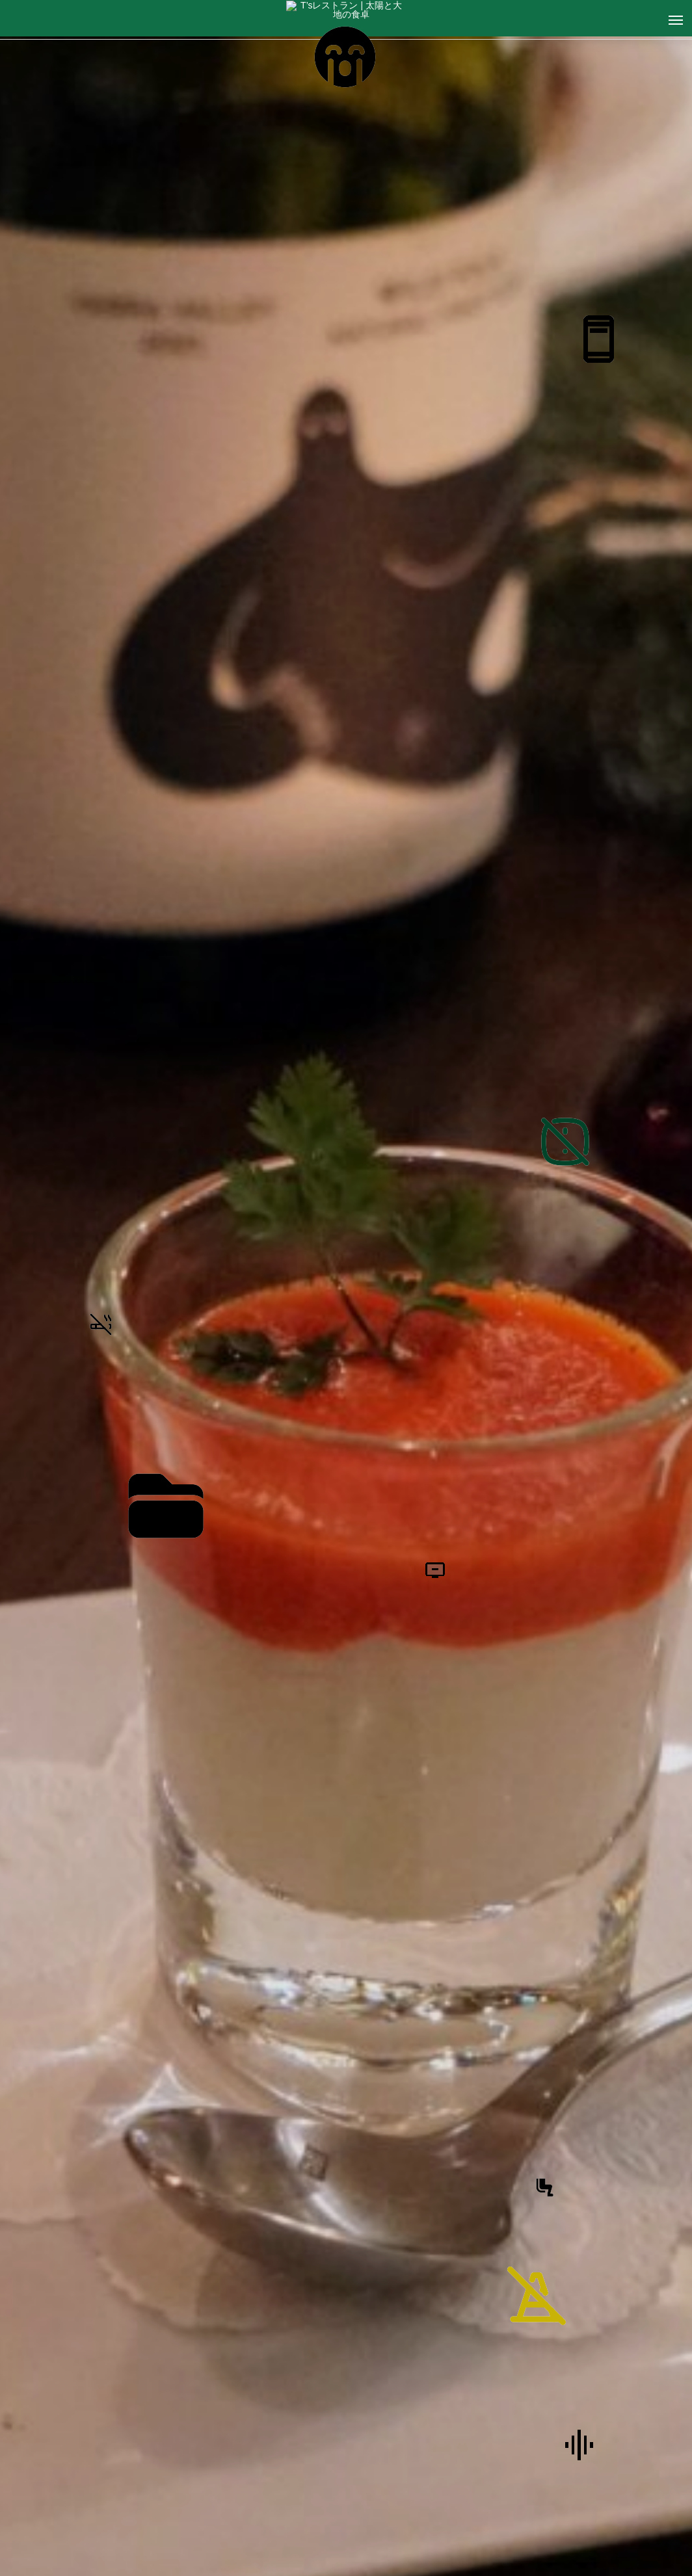 The image size is (692, 2576). What do you see at coordinates (598, 339) in the screenshot?
I see `view mobile ad placements` at bounding box center [598, 339].